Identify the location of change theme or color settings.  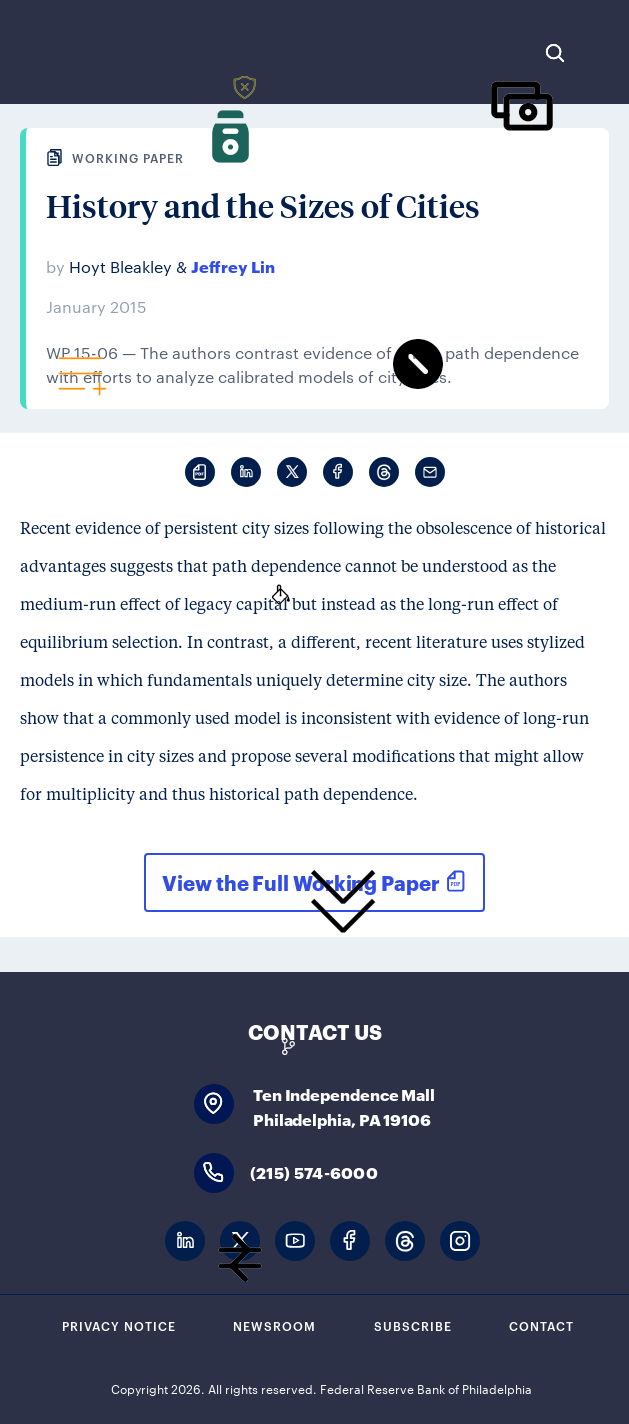
(280, 594).